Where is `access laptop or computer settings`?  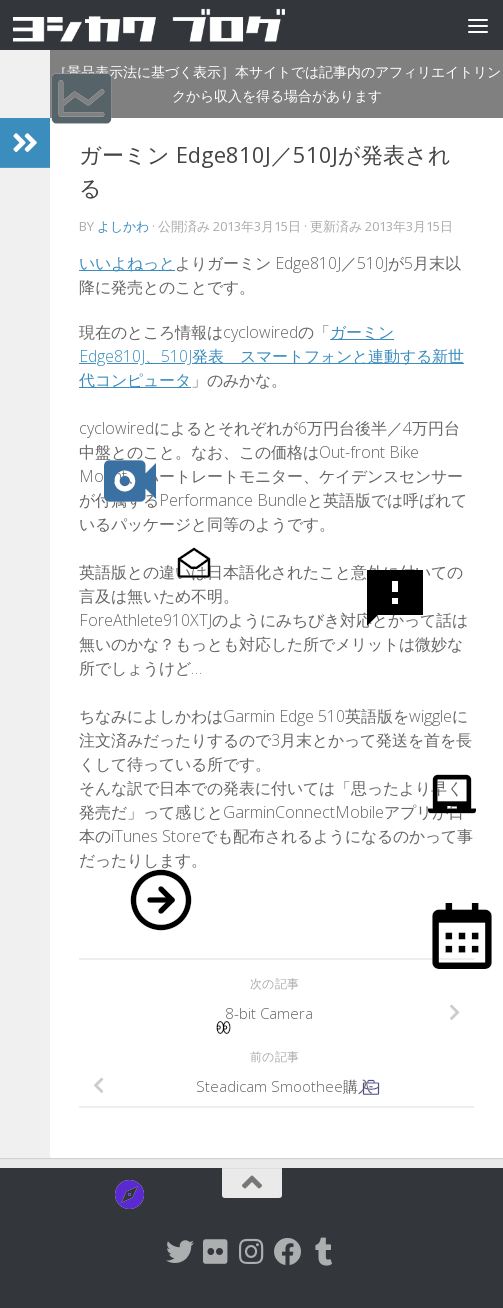
access laptop or computer settings is located at coordinates (452, 794).